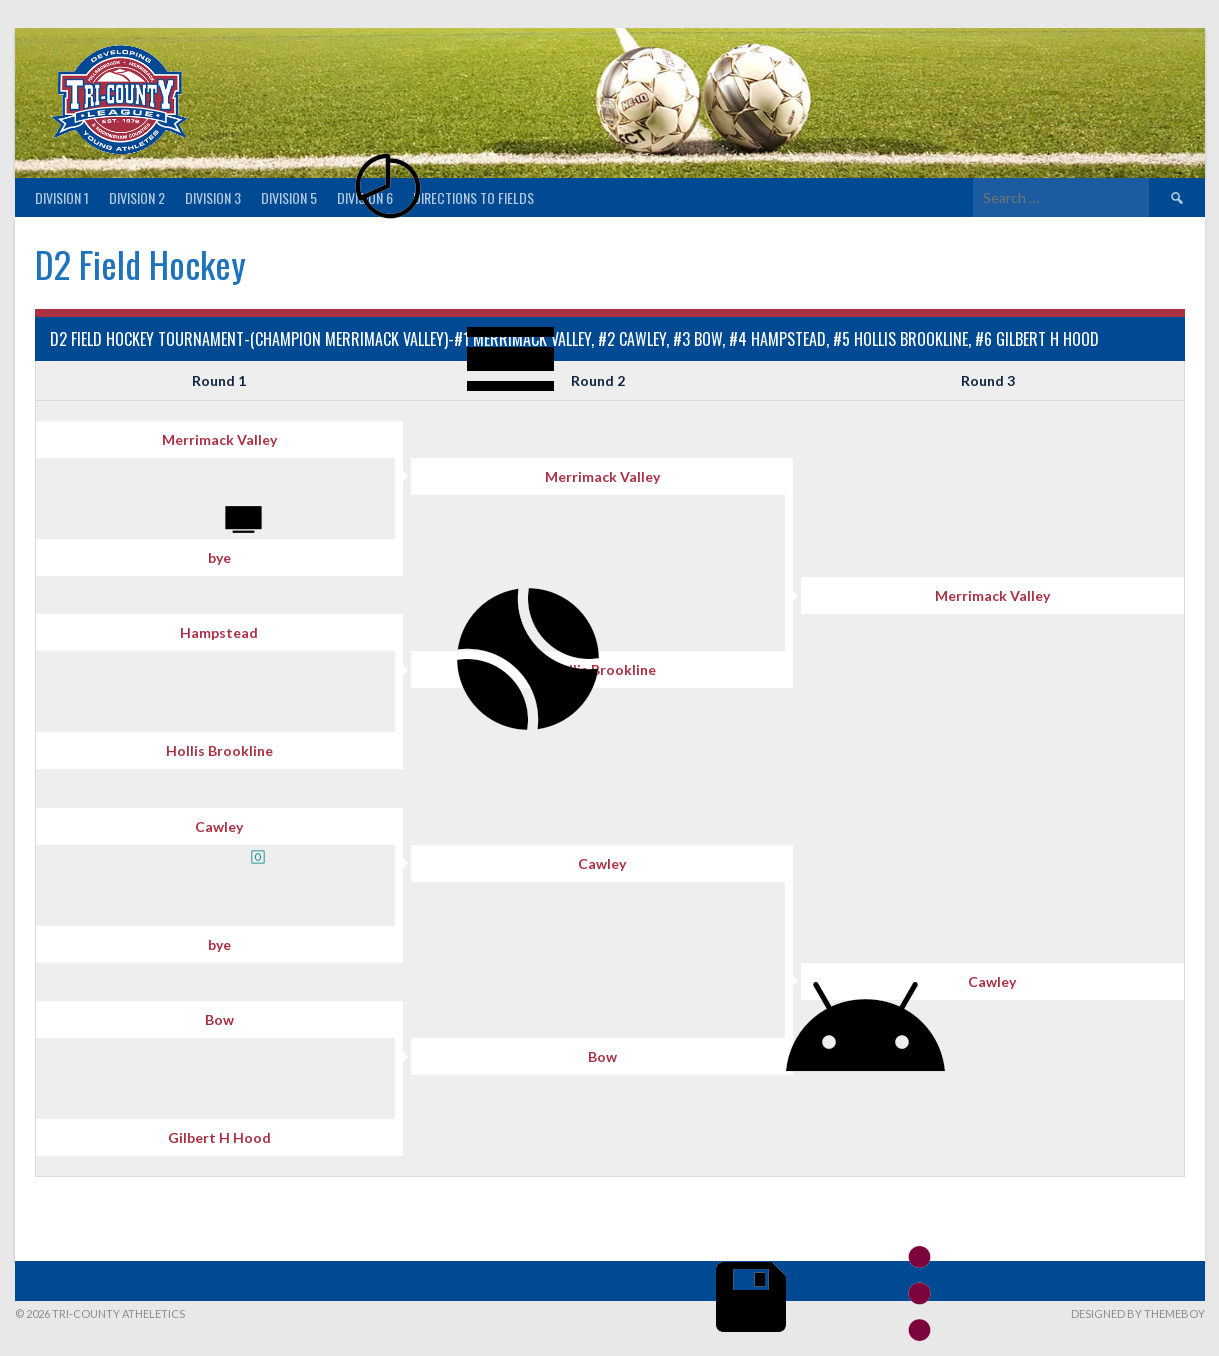 Image resolution: width=1219 pixels, height=1356 pixels. What do you see at coordinates (243, 519) in the screenshot?
I see `access tv or video streaming features` at bounding box center [243, 519].